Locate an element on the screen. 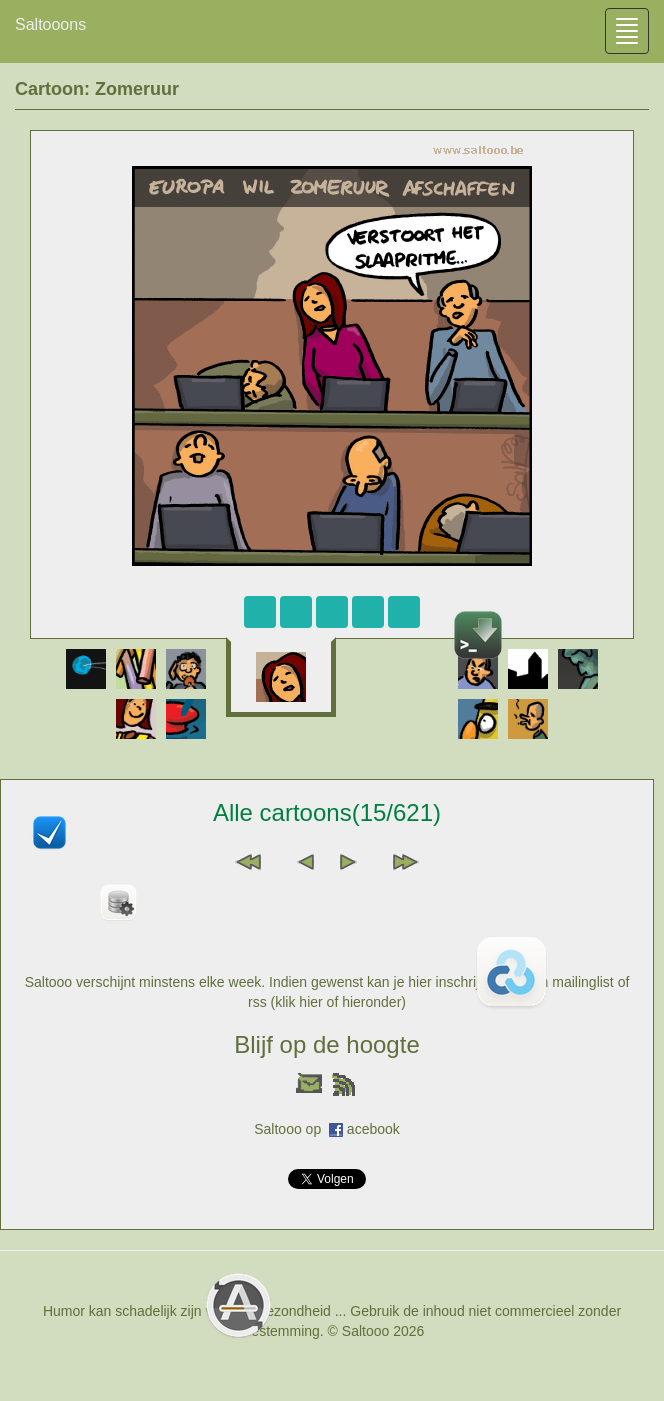 The image size is (664, 1401). open guake drop-down terminal is located at coordinates (478, 635).